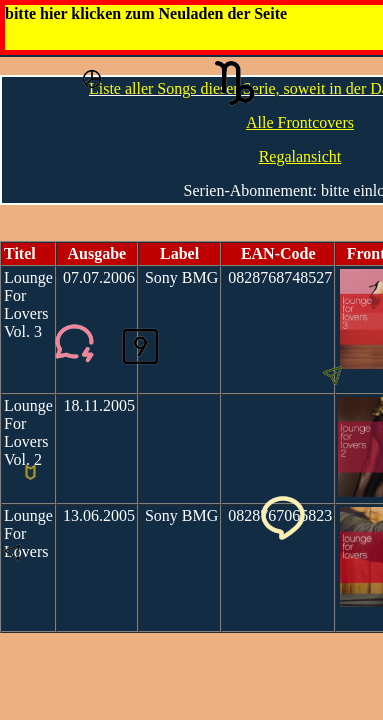  I want to click on open LINE messaging app, so click(283, 518).